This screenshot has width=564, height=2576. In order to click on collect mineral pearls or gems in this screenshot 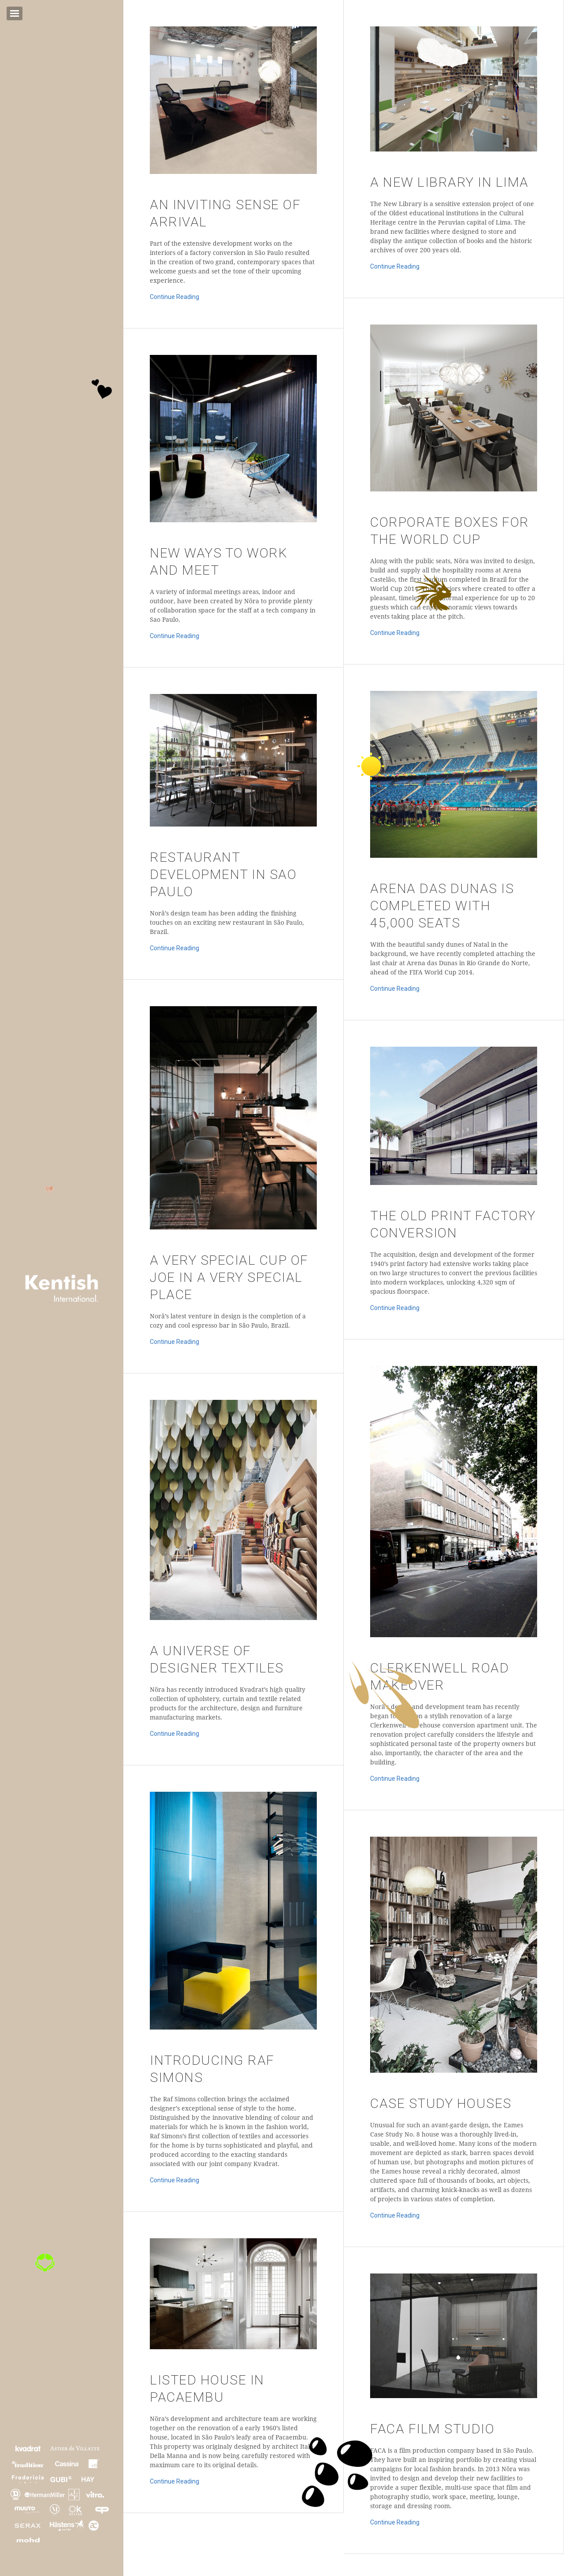, I will do `click(337, 2472)`.